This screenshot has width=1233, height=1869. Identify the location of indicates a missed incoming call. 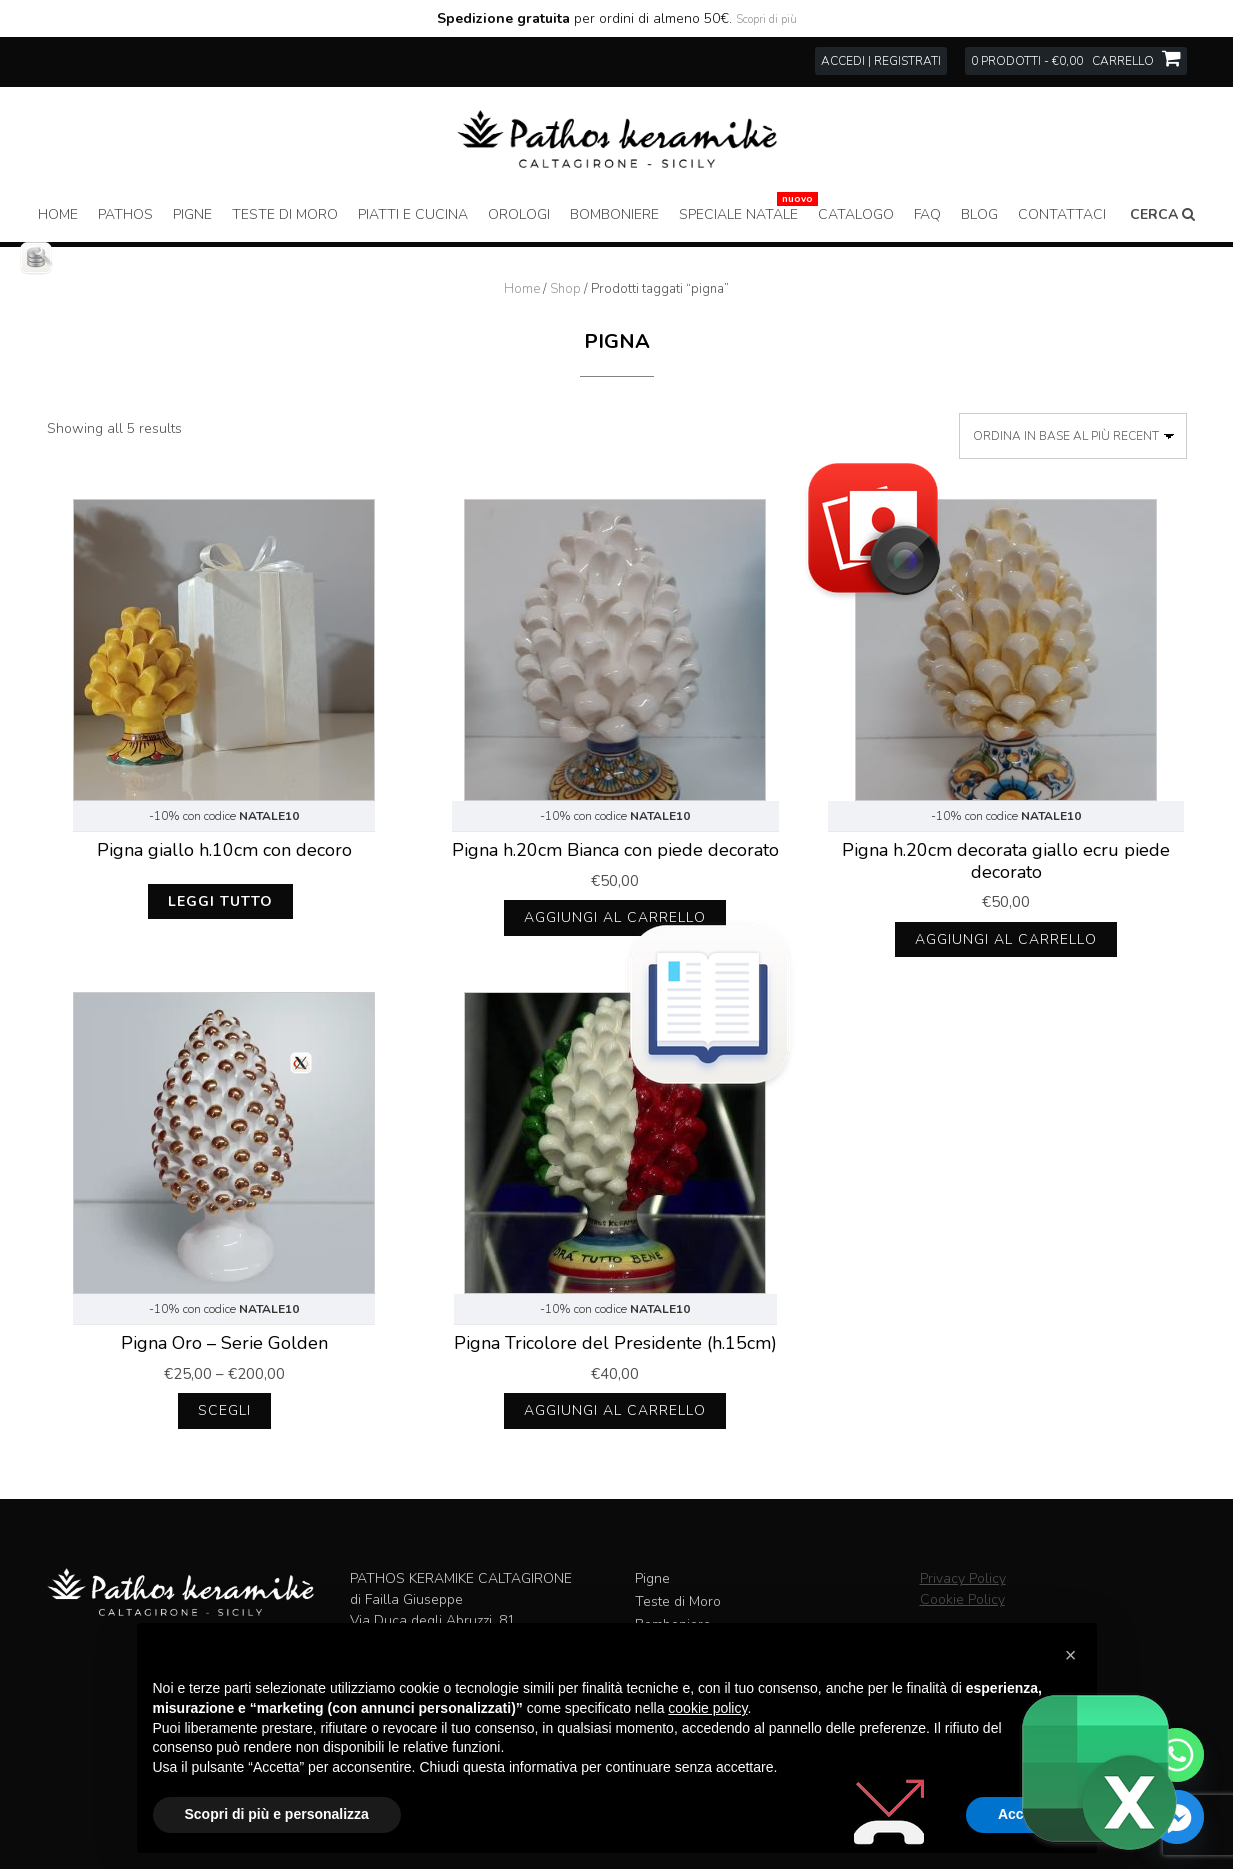
(889, 1812).